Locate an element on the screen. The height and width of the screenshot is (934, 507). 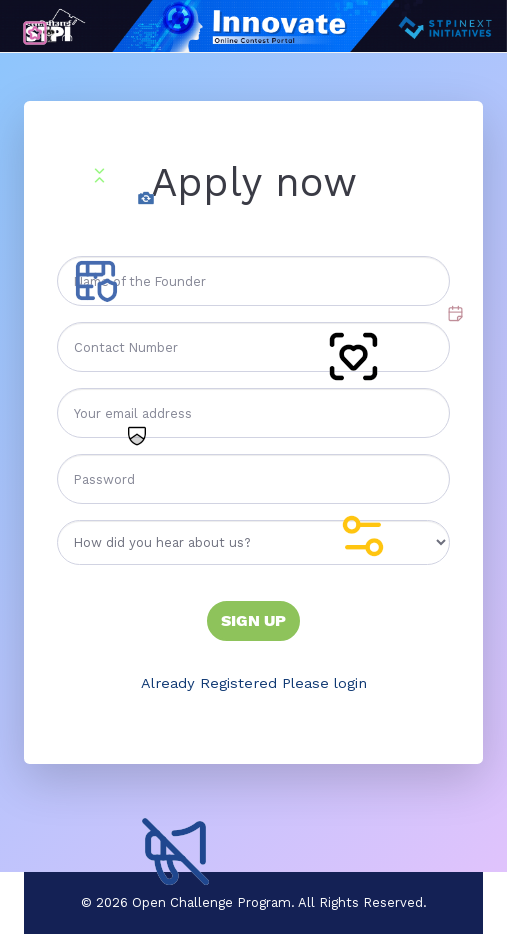
enable firewall protection is located at coordinates (95, 280).